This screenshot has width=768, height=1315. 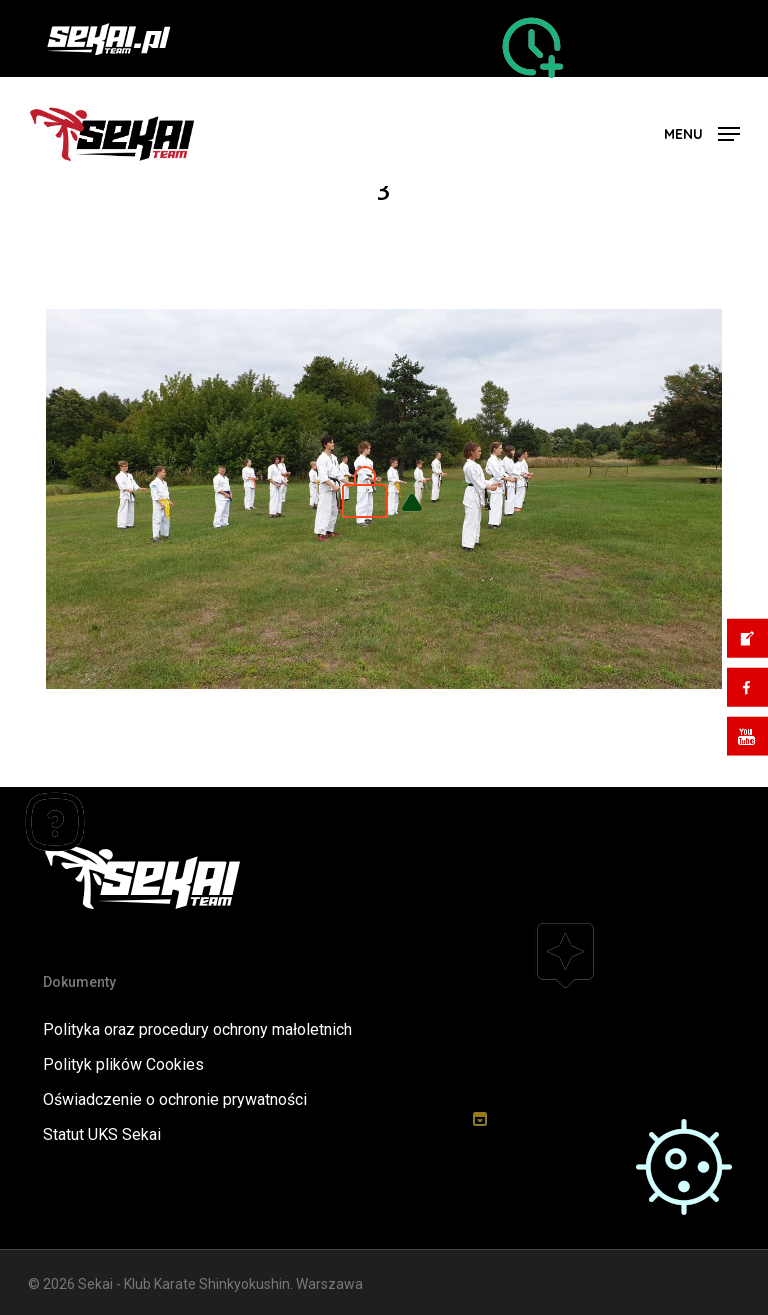 I want to click on add a new timer or alarm, so click(x=531, y=46).